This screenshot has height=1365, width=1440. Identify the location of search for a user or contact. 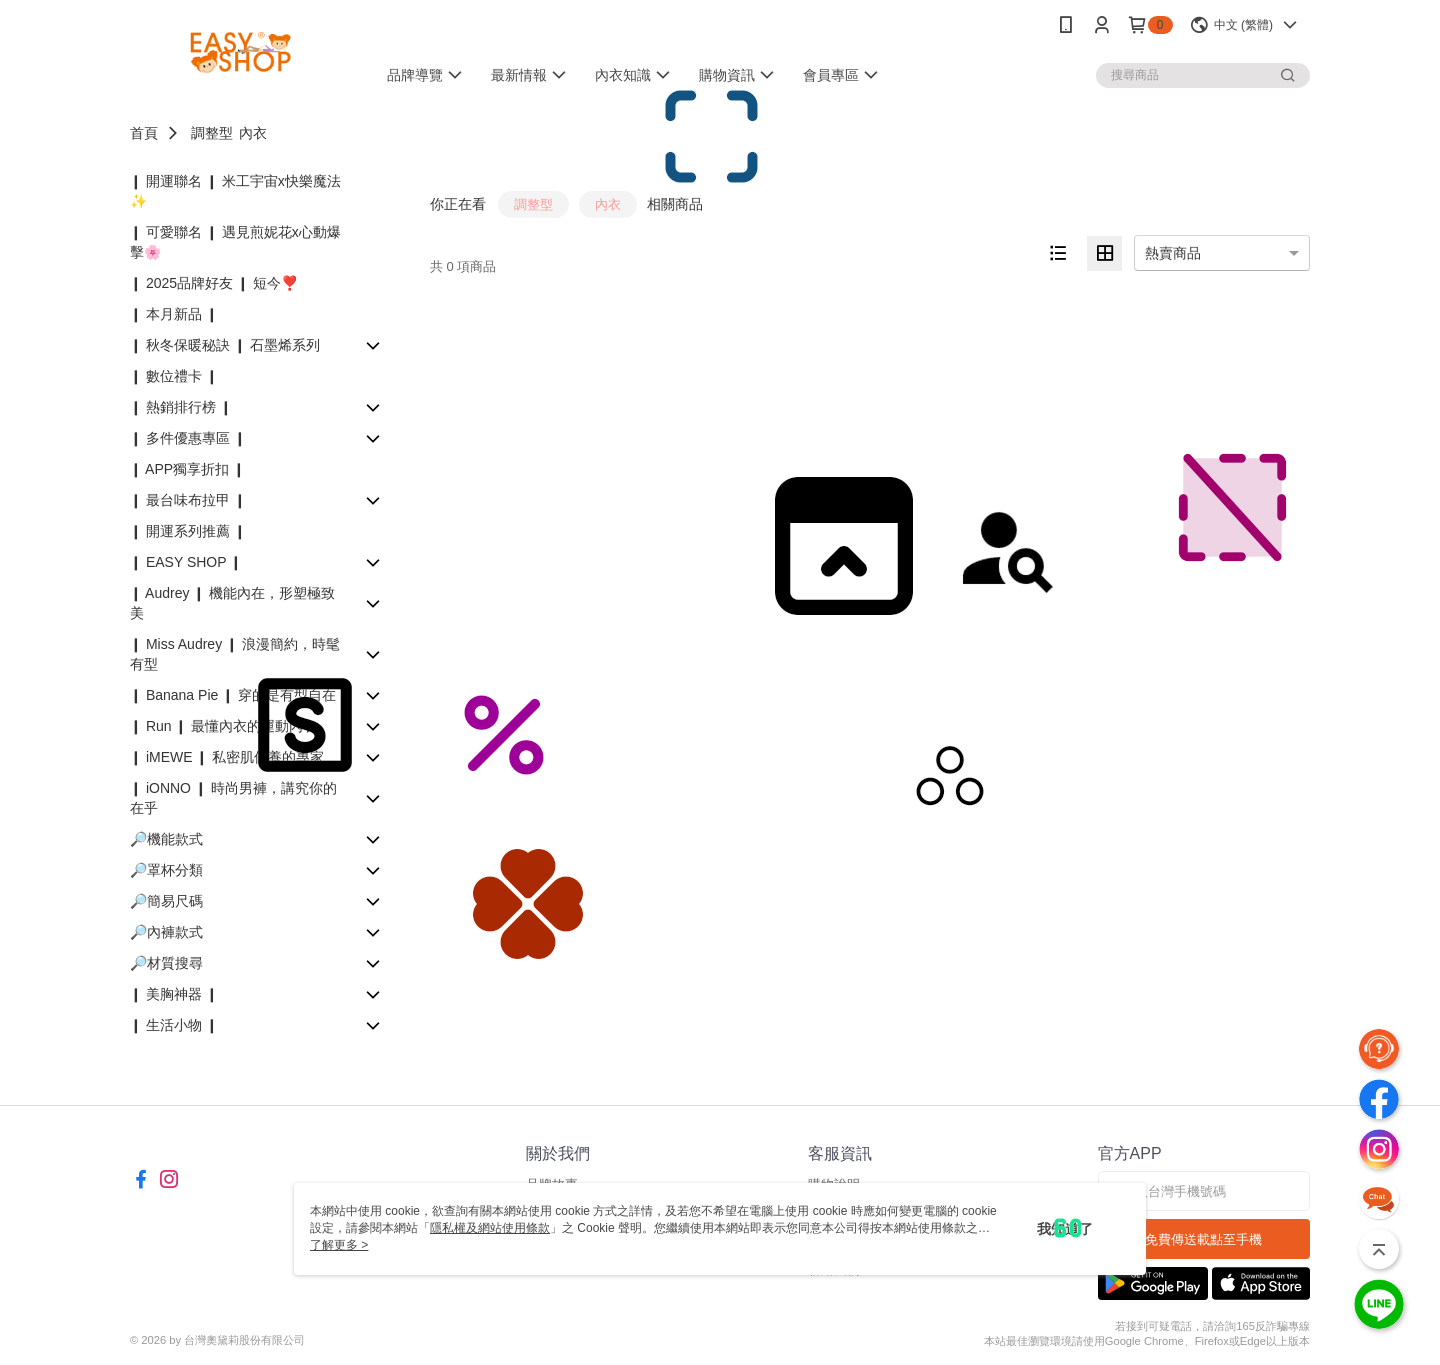
(1008, 548).